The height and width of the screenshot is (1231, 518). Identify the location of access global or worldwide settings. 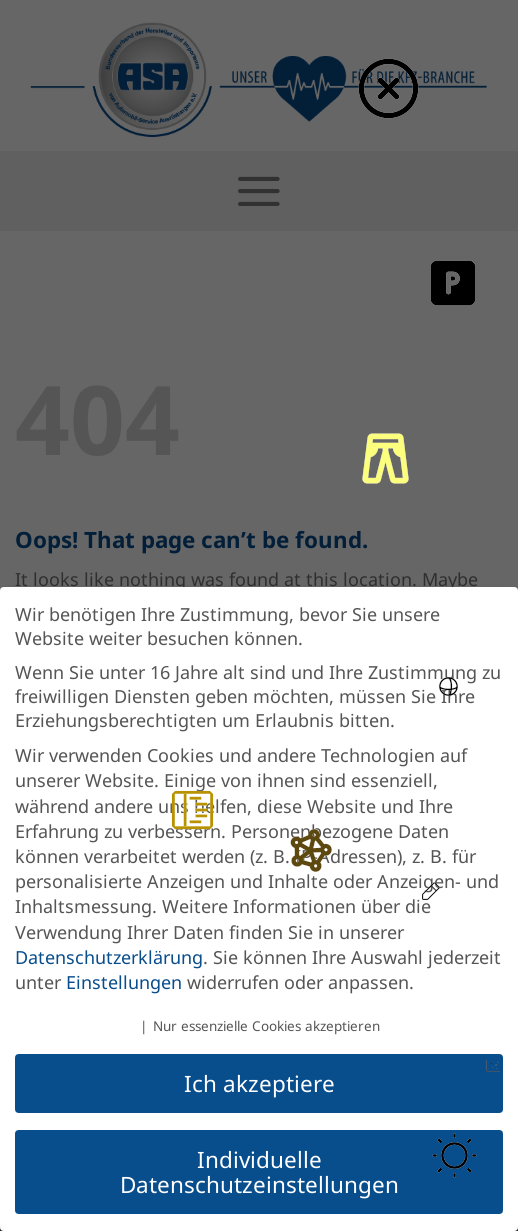
(448, 686).